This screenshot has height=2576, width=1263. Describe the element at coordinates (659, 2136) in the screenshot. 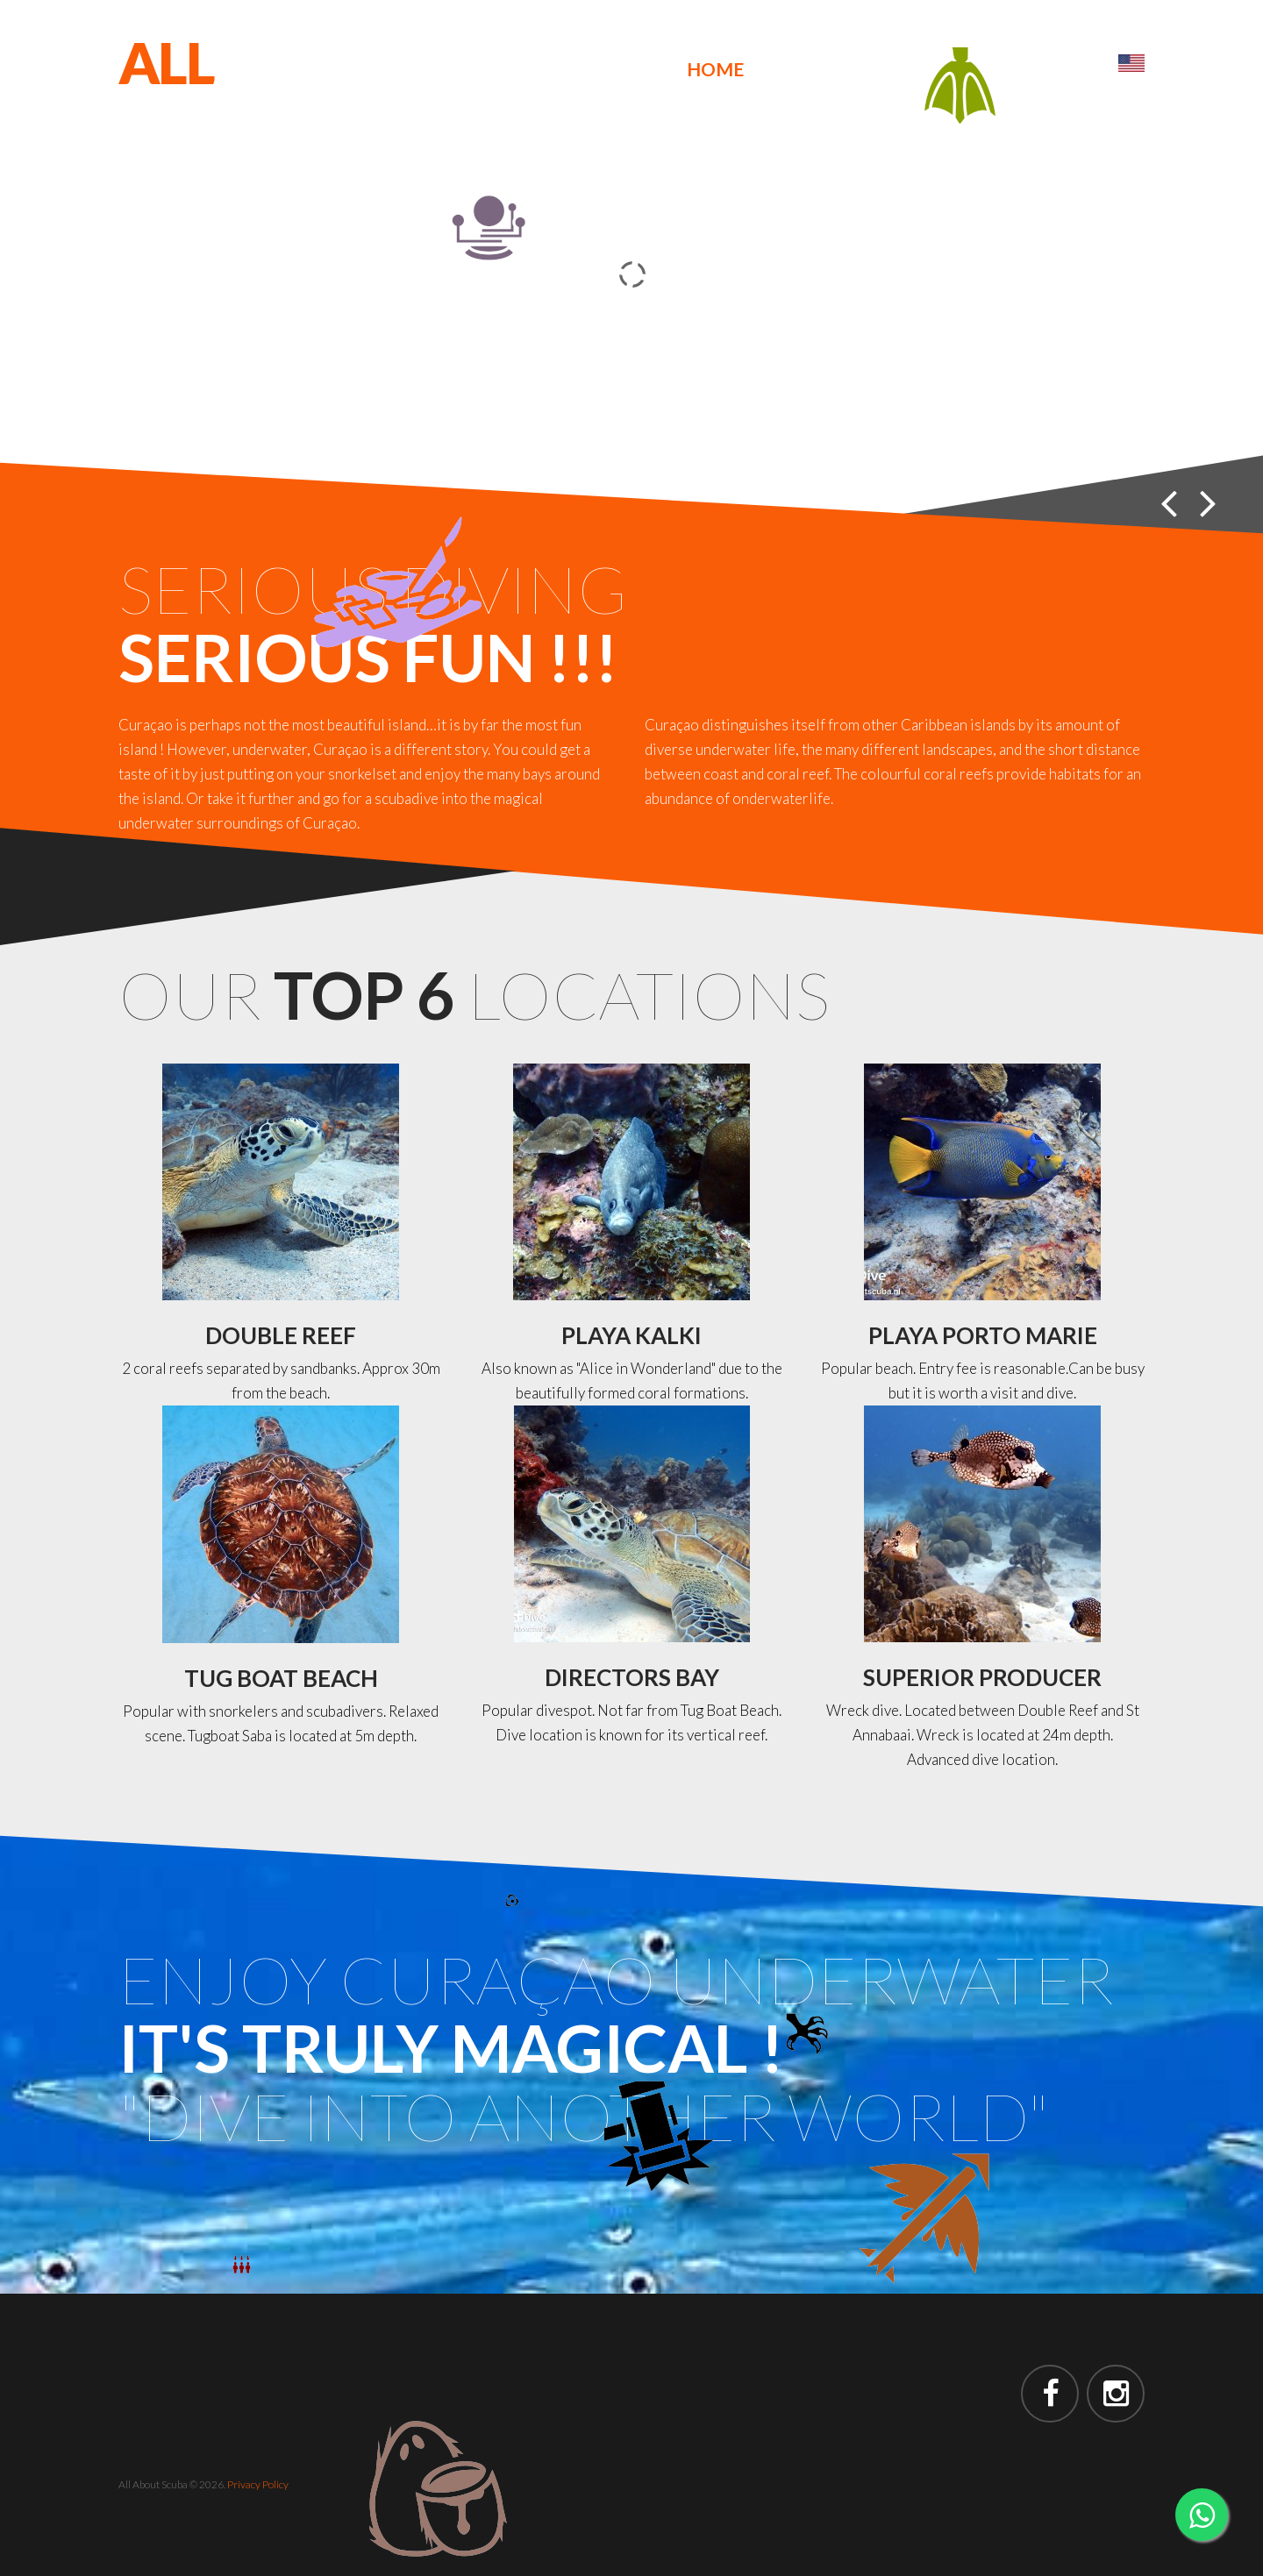

I see `indicates a legal or court-related feature` at that location.